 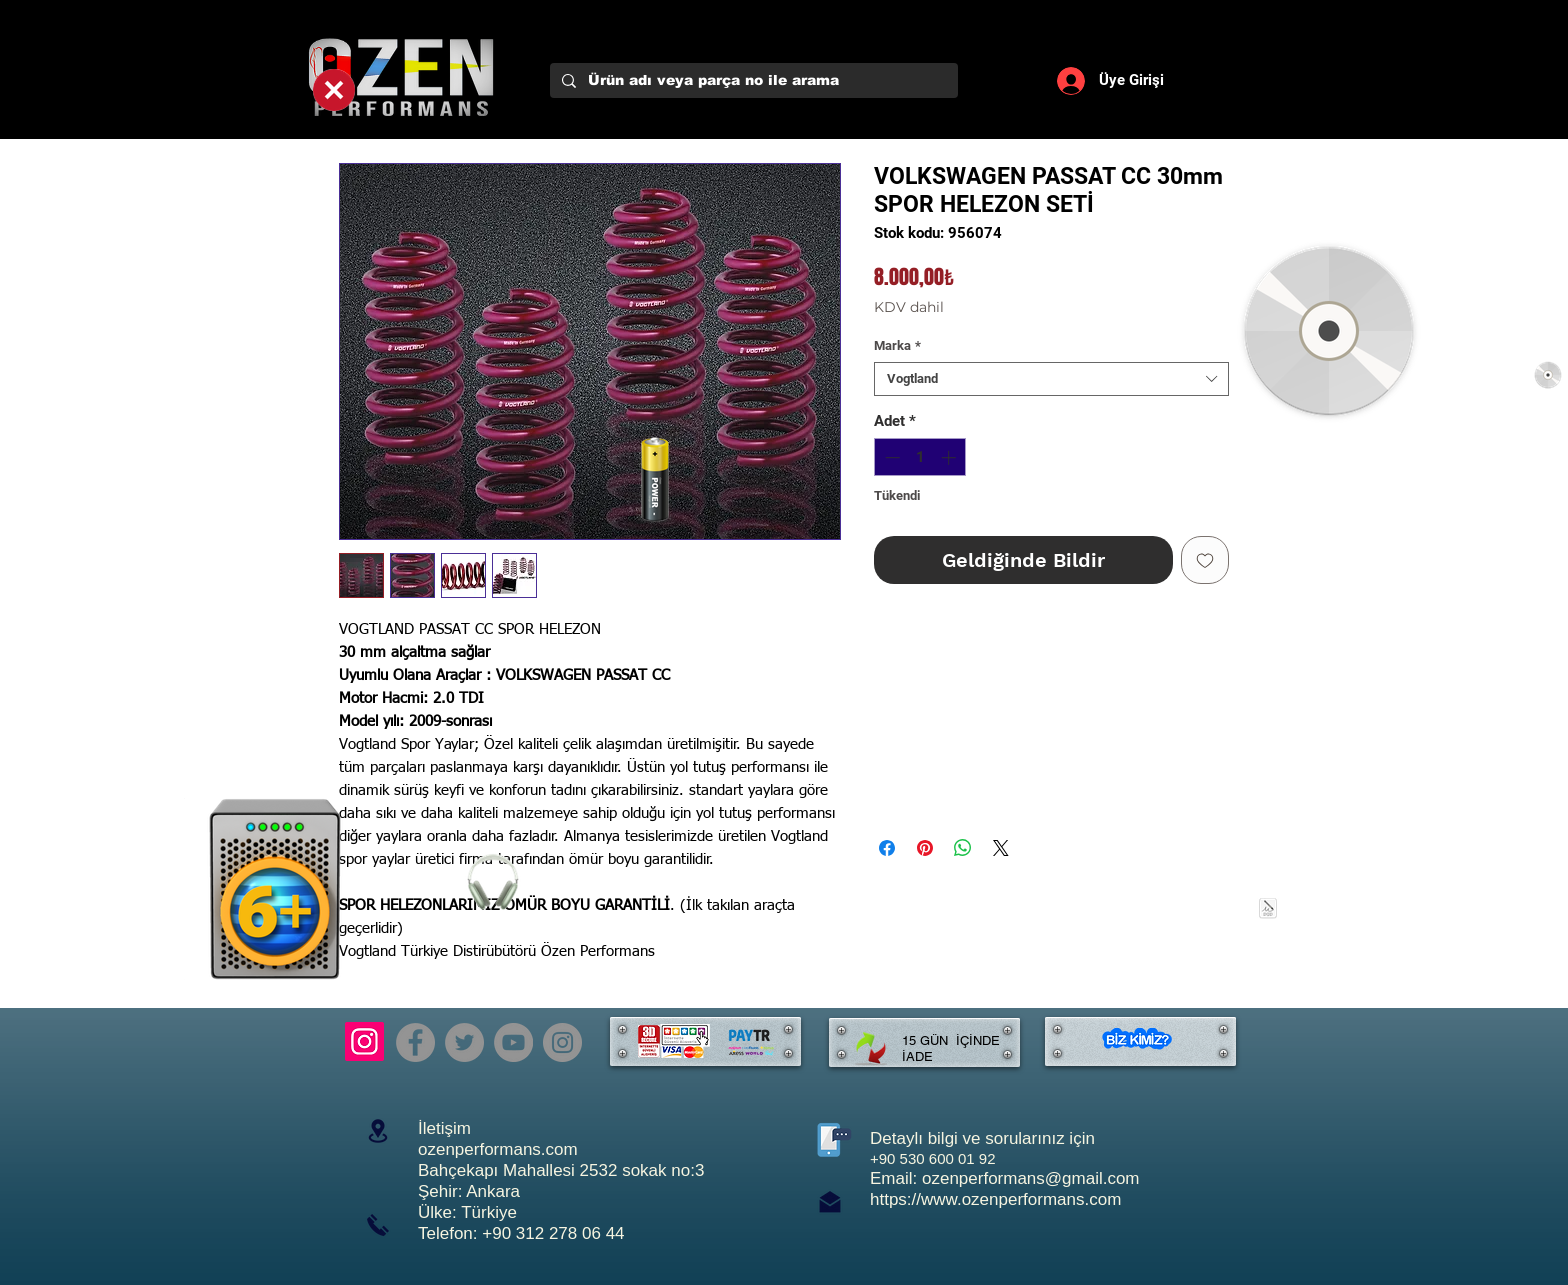 What do you see at coordinates (1268, 908) in the screenshot?
I see `a PGP signature file for verifying authenticity` at bounding box center [1268, 908].